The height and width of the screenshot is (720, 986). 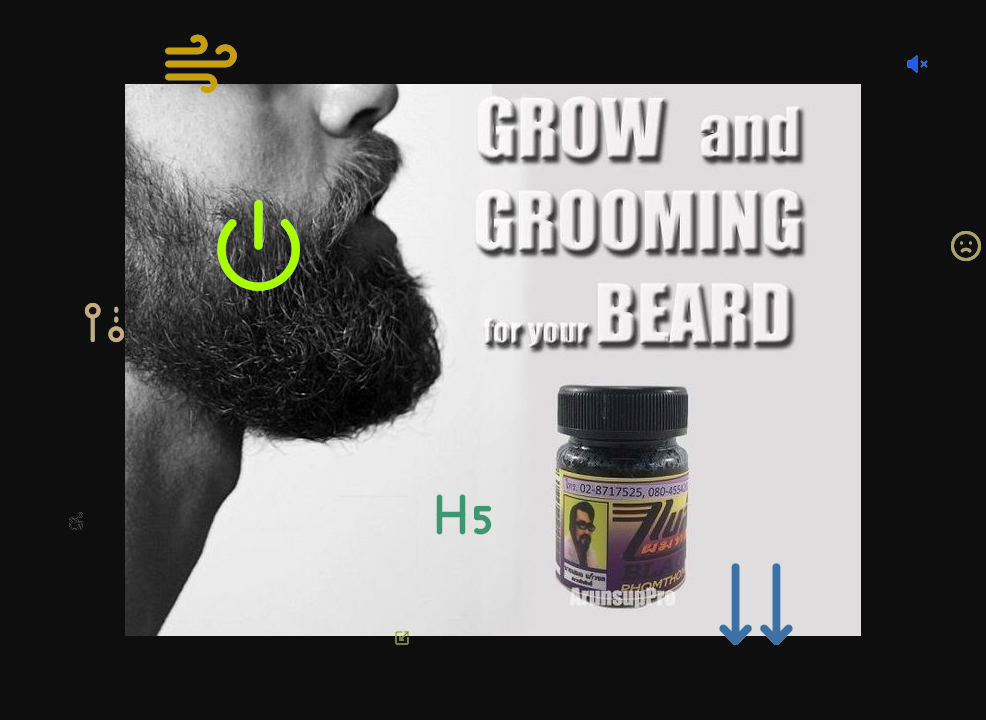 I want to click on indicates a draft pull request awaiting completion, so click(x=104, y=322).